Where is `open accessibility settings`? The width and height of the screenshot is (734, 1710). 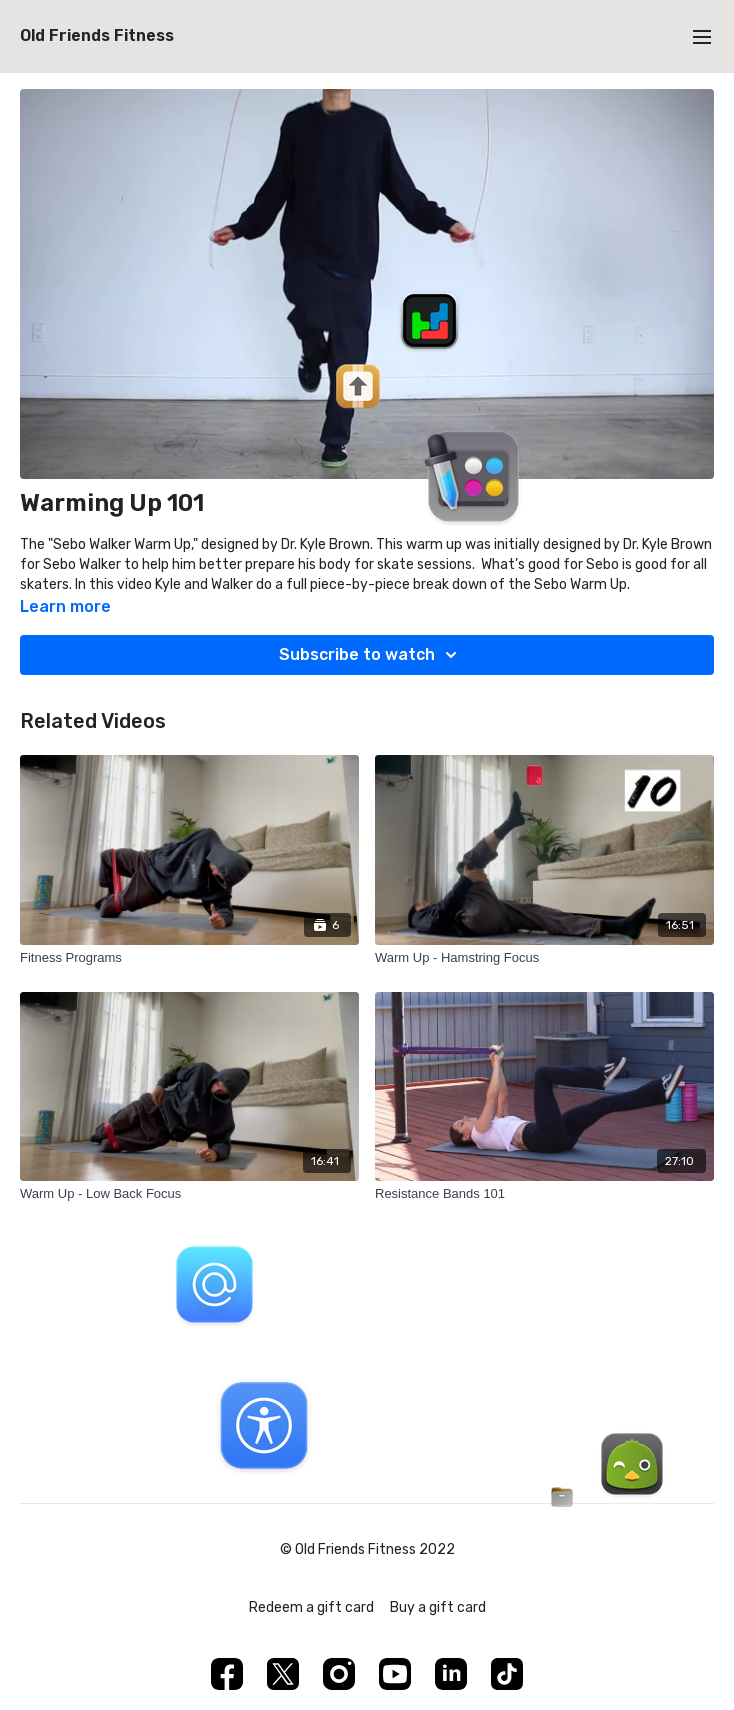 open accessibility settings is located at coordinates (264, 1427).